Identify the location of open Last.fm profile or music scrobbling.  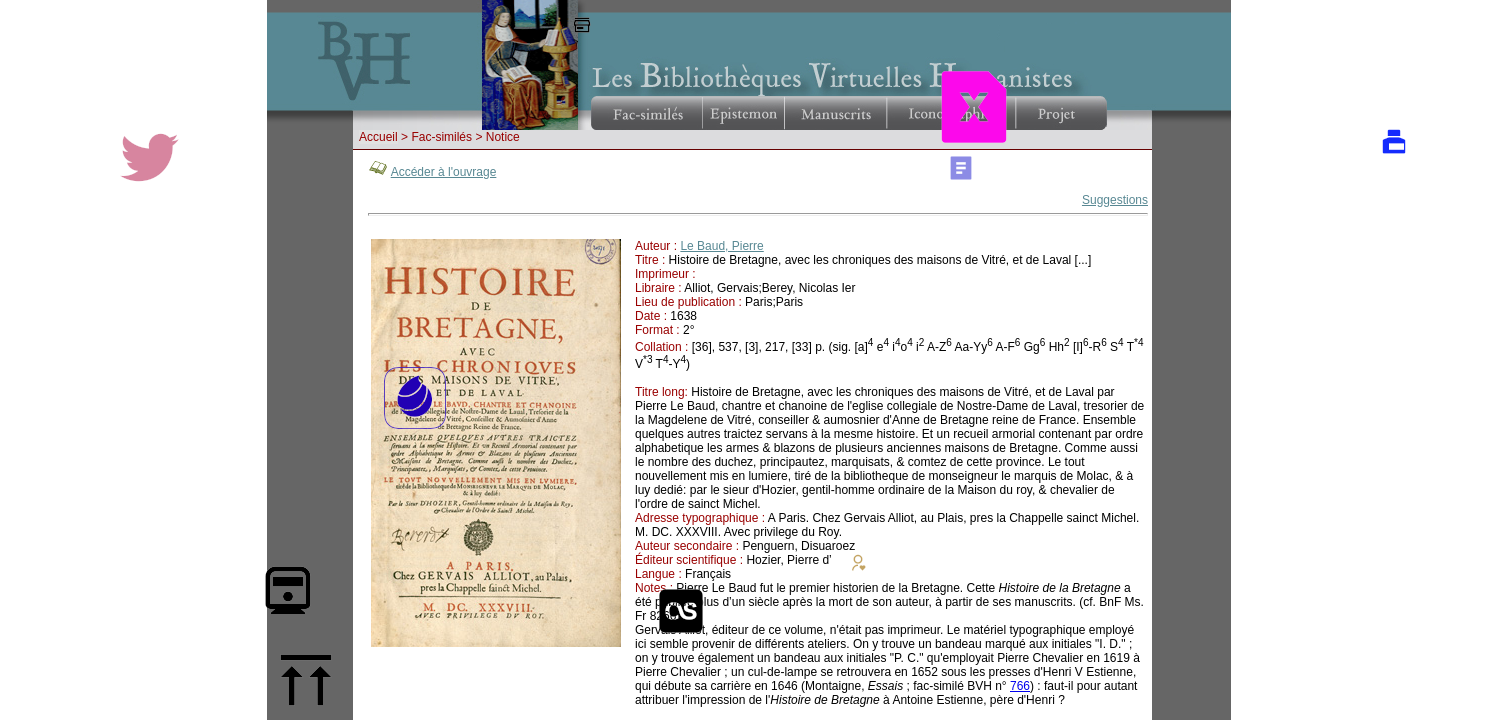
(681, 611).